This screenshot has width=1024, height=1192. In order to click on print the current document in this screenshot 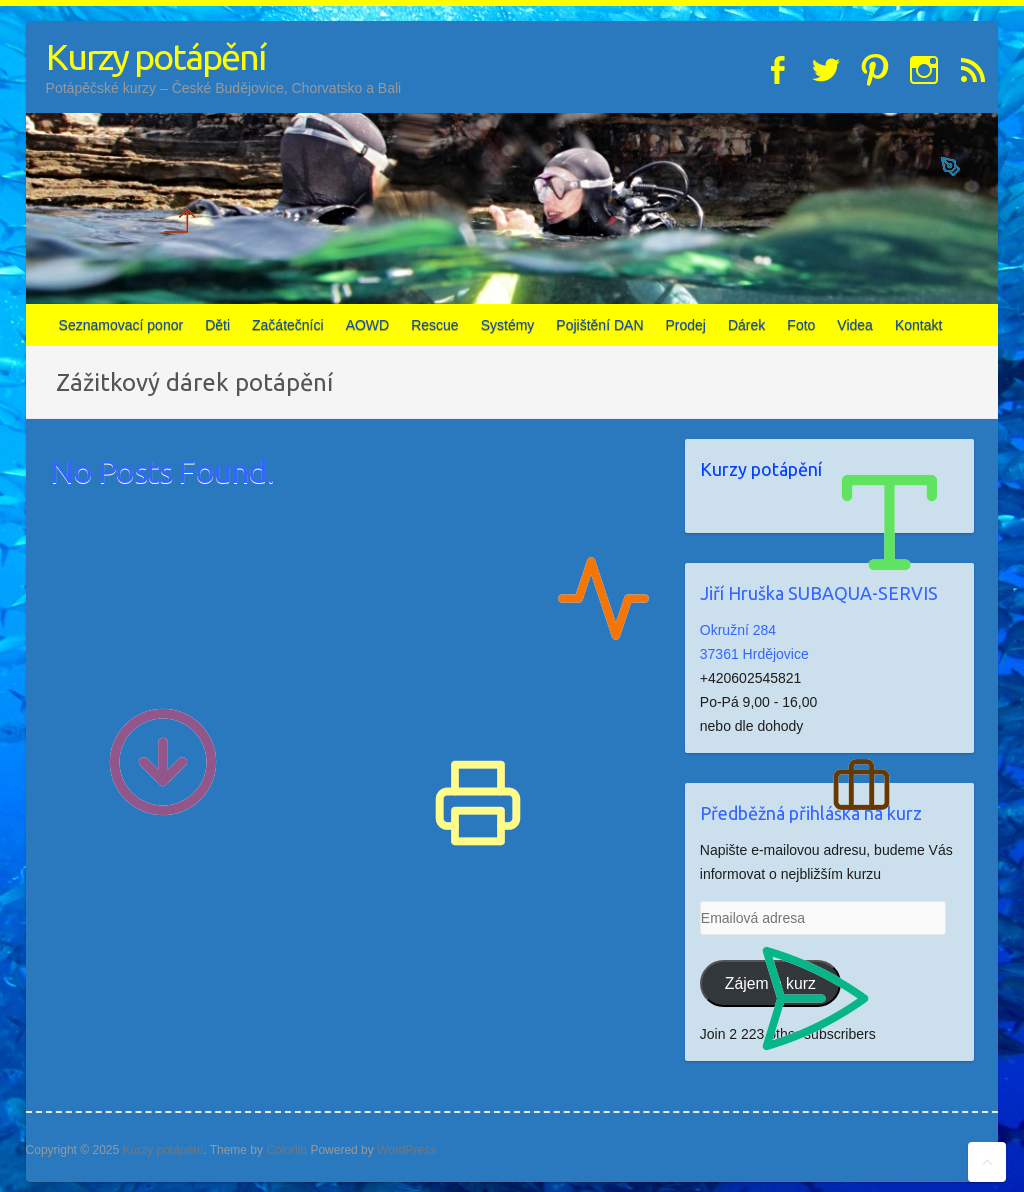, I will do `click(478, 803)`.